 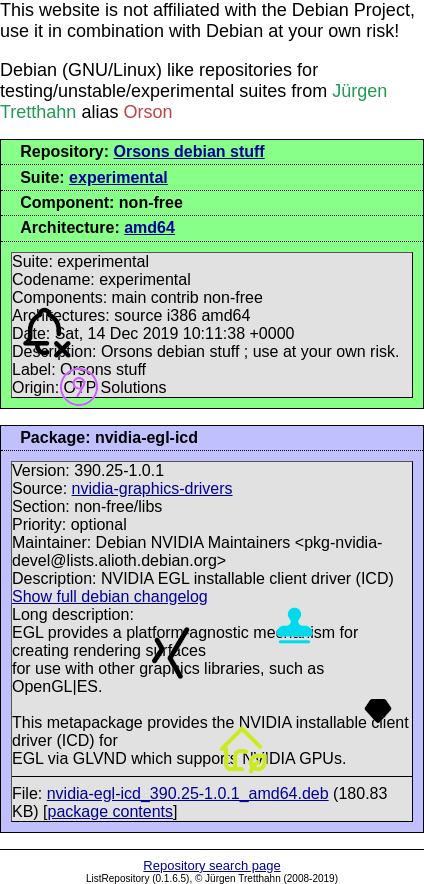 What do you see at coordinates (79, 387) in the screenshot?
I see `indicates nine items or notifications` at bounding box center [79, 387].